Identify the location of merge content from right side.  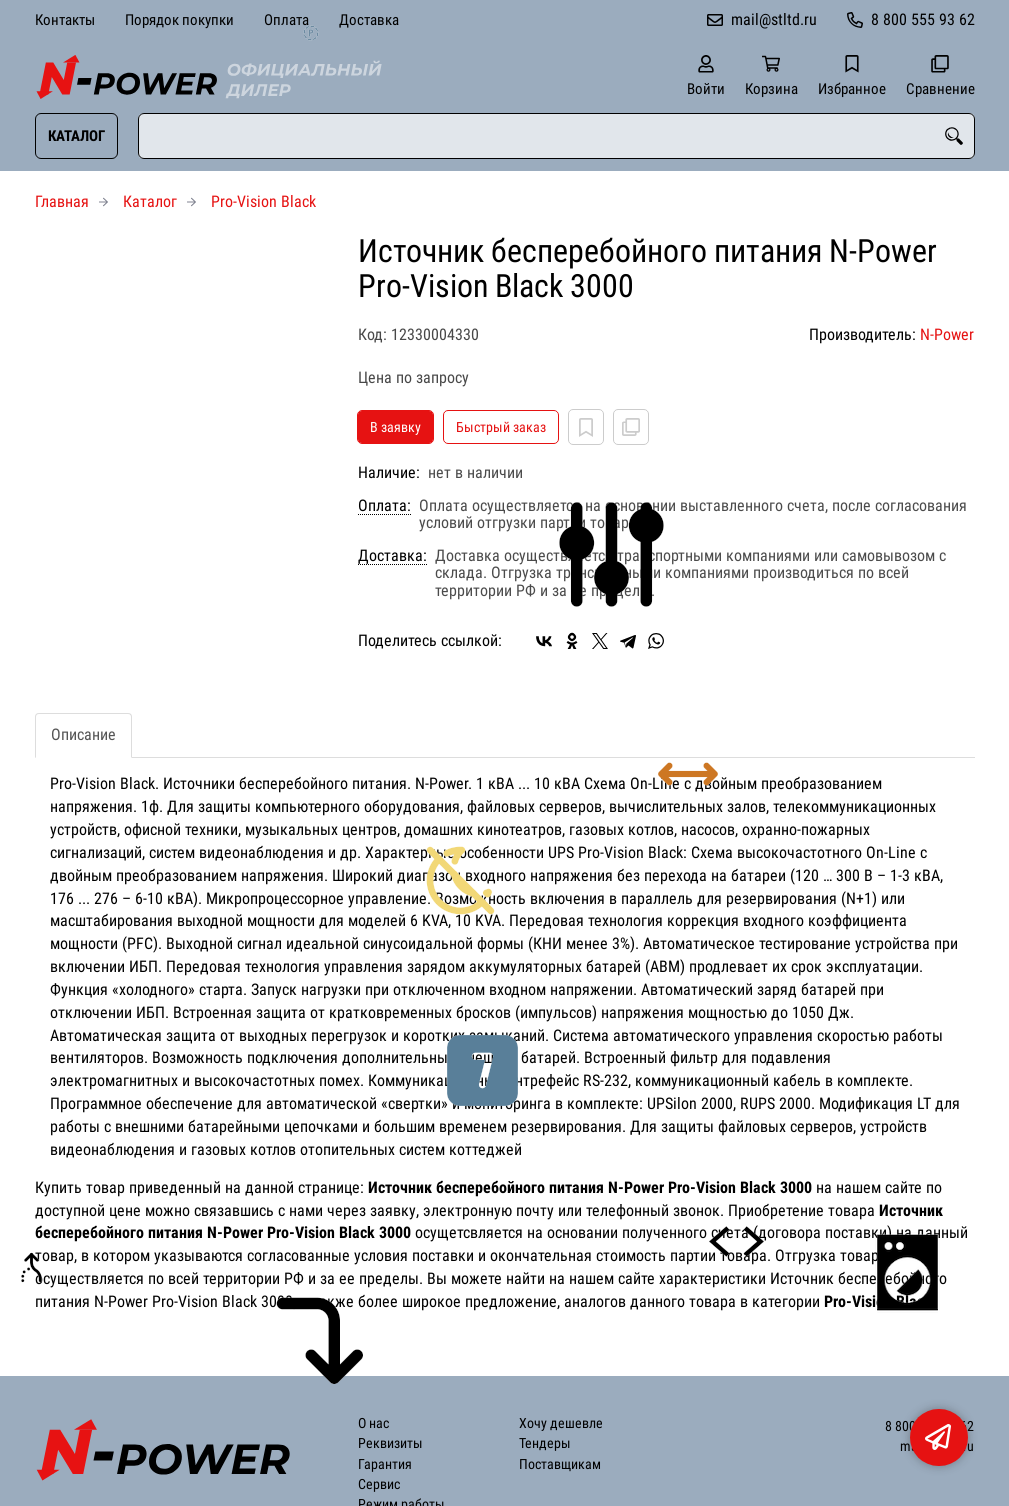
(31, 1267).